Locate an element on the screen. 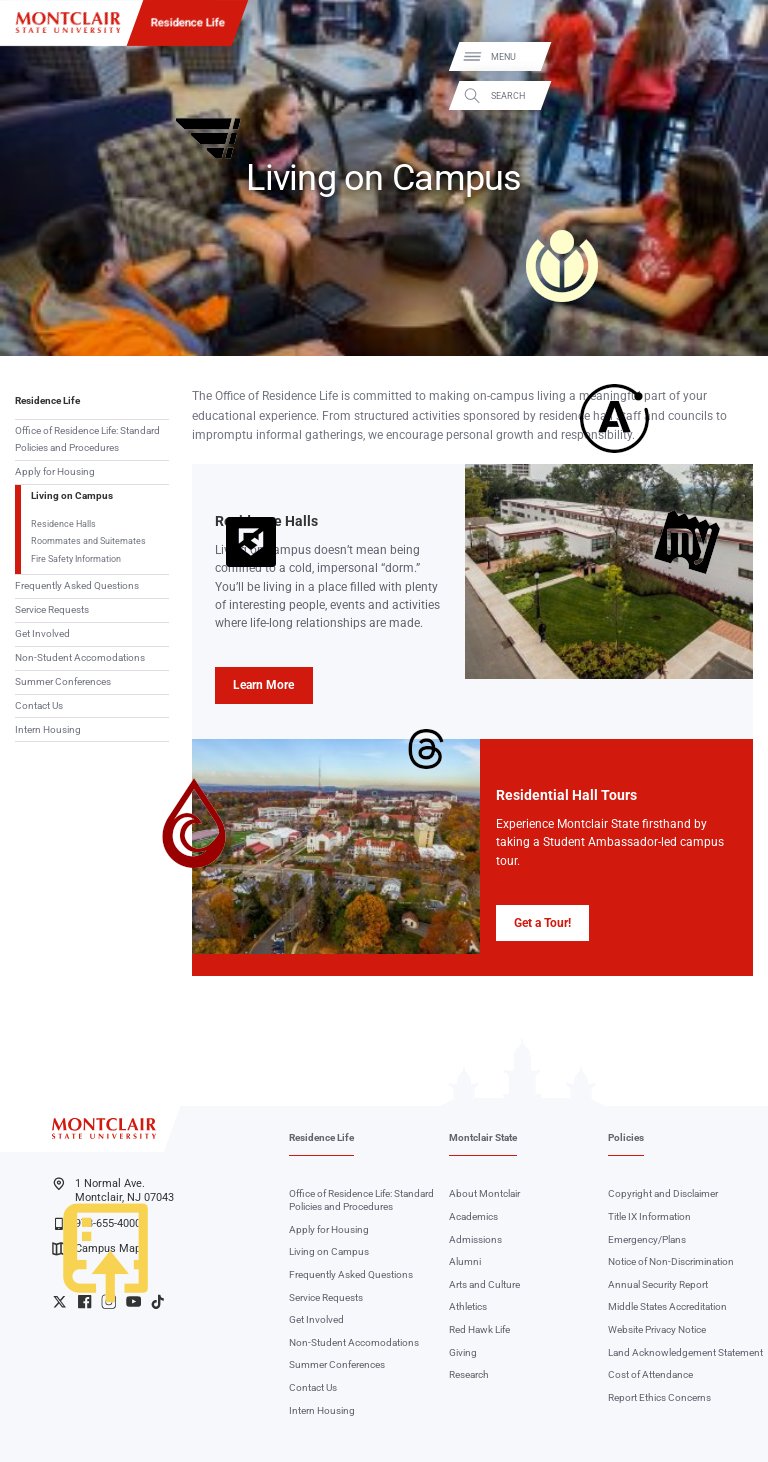 The image size is (768, 1462). open the Threads app is located at coordinates (426, 749).